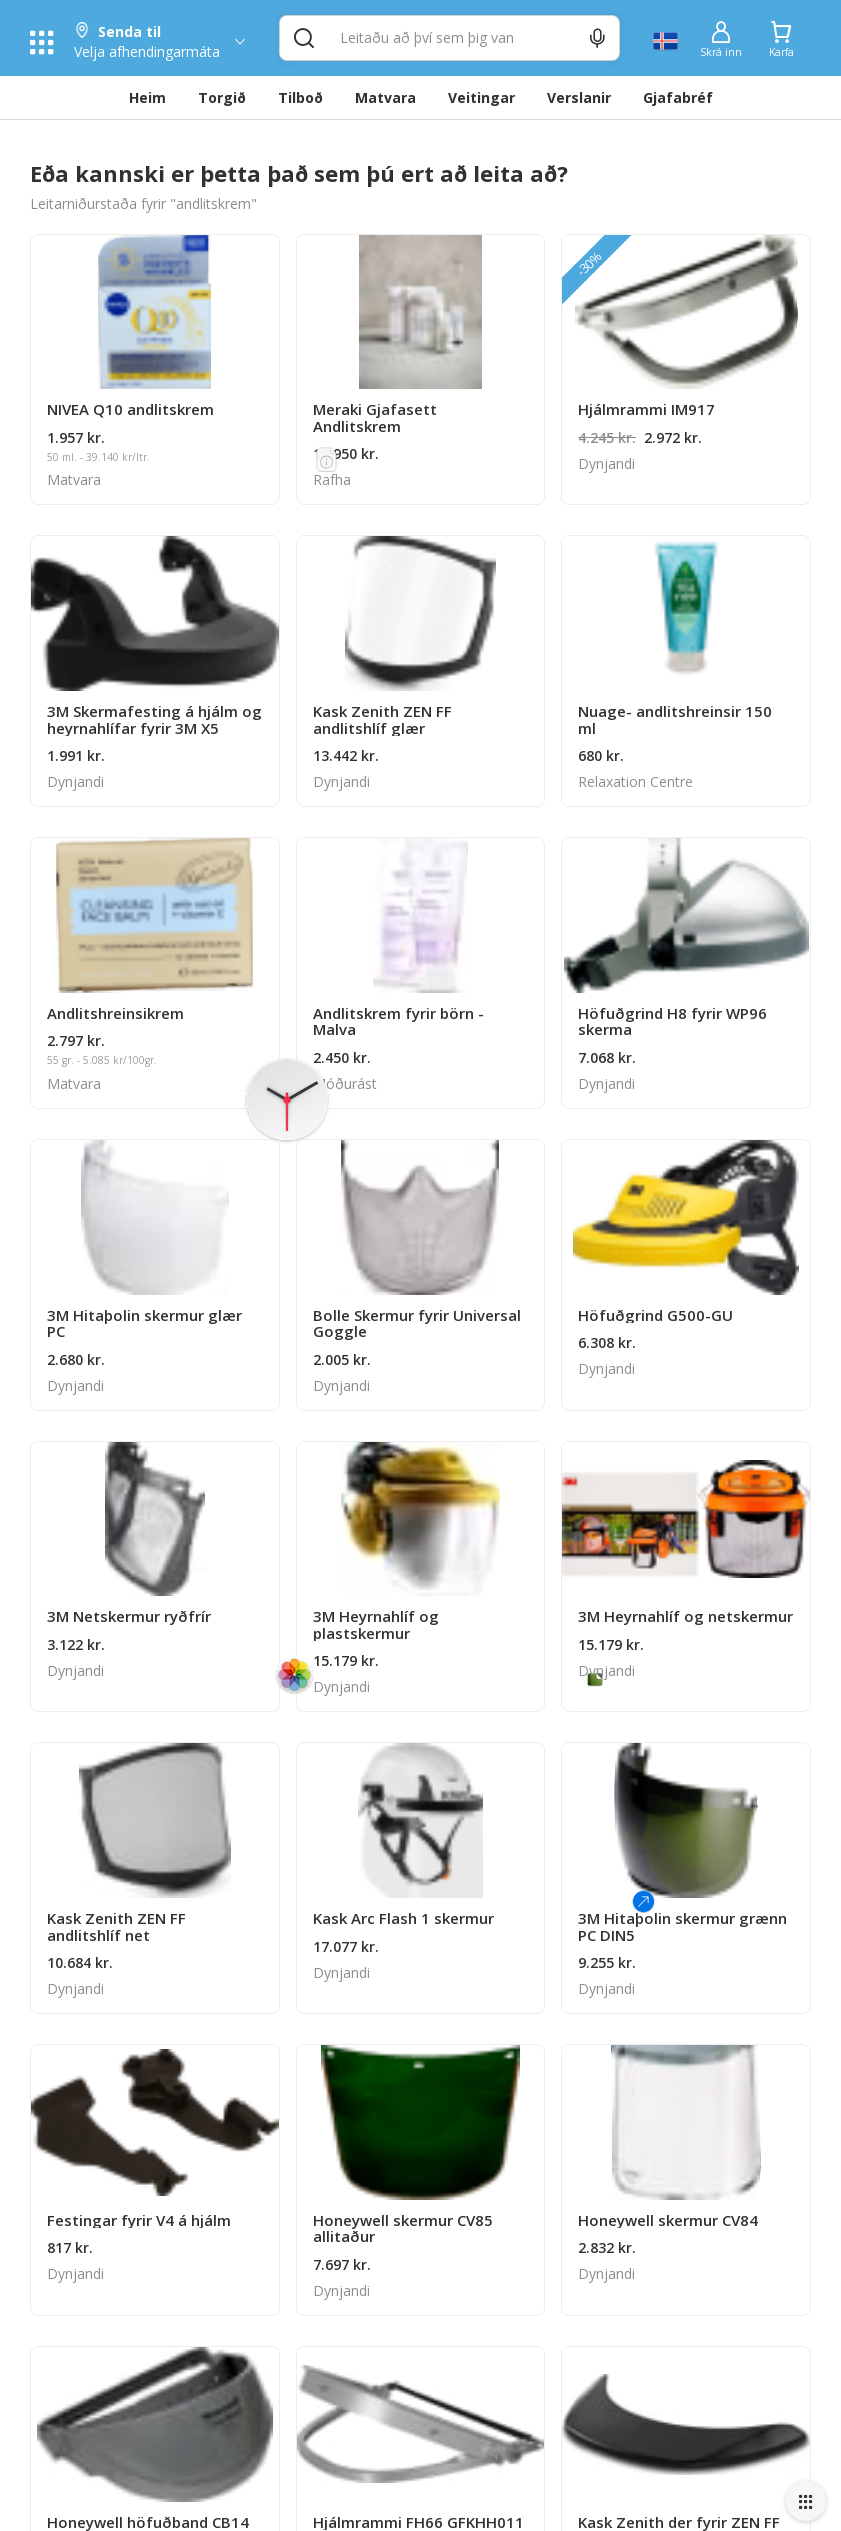 This screenshot has height=2531, width=841. What do you see at coordinates (294, 1674) in the screenshot?
I see `open photos preferences or settings` at bounding box center [294, 1674].